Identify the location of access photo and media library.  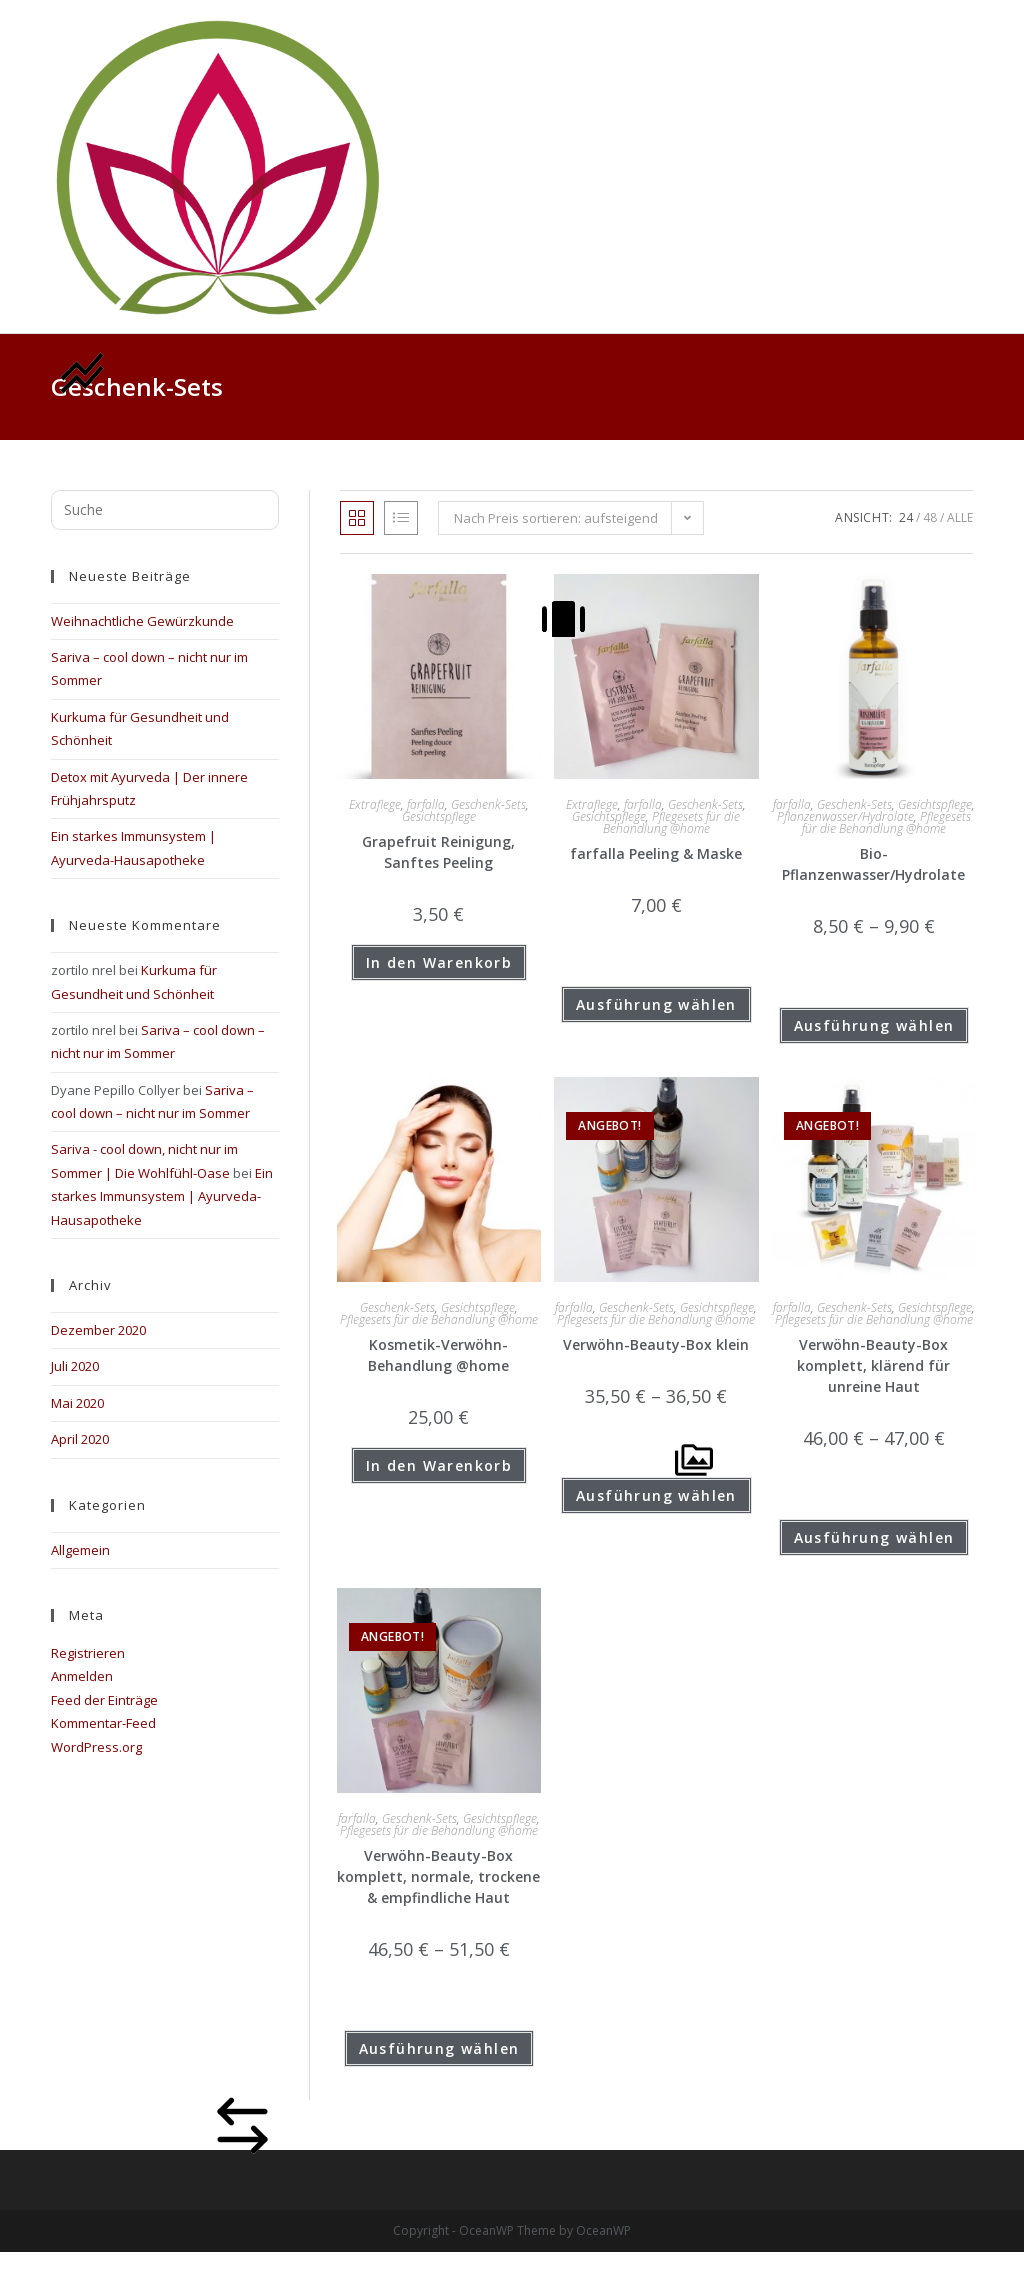
(694, 1460).